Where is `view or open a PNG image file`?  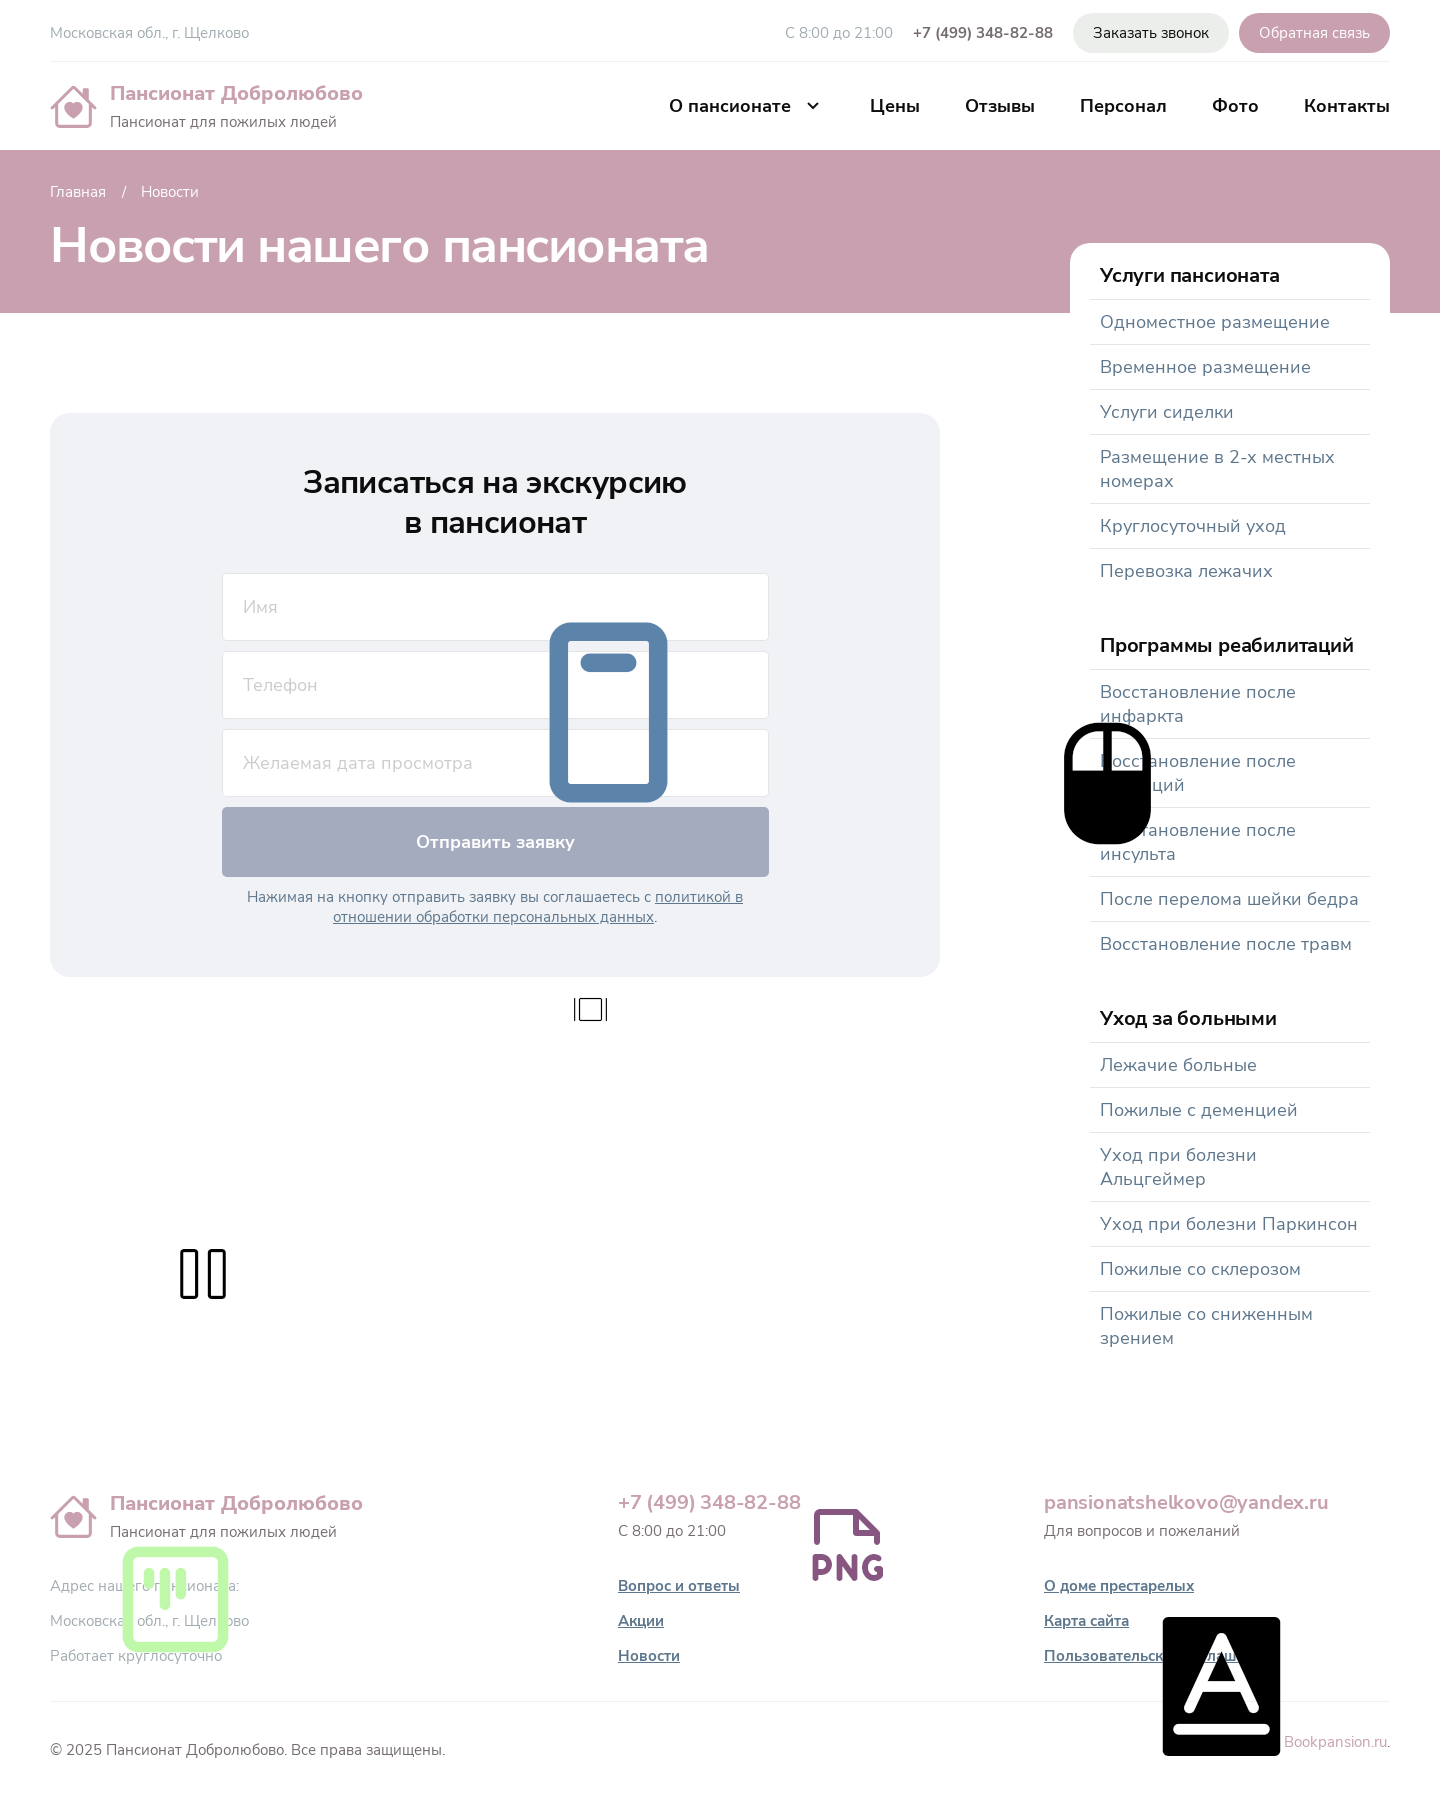 view or open a PNG image file is located at coordinates (847, 1548).